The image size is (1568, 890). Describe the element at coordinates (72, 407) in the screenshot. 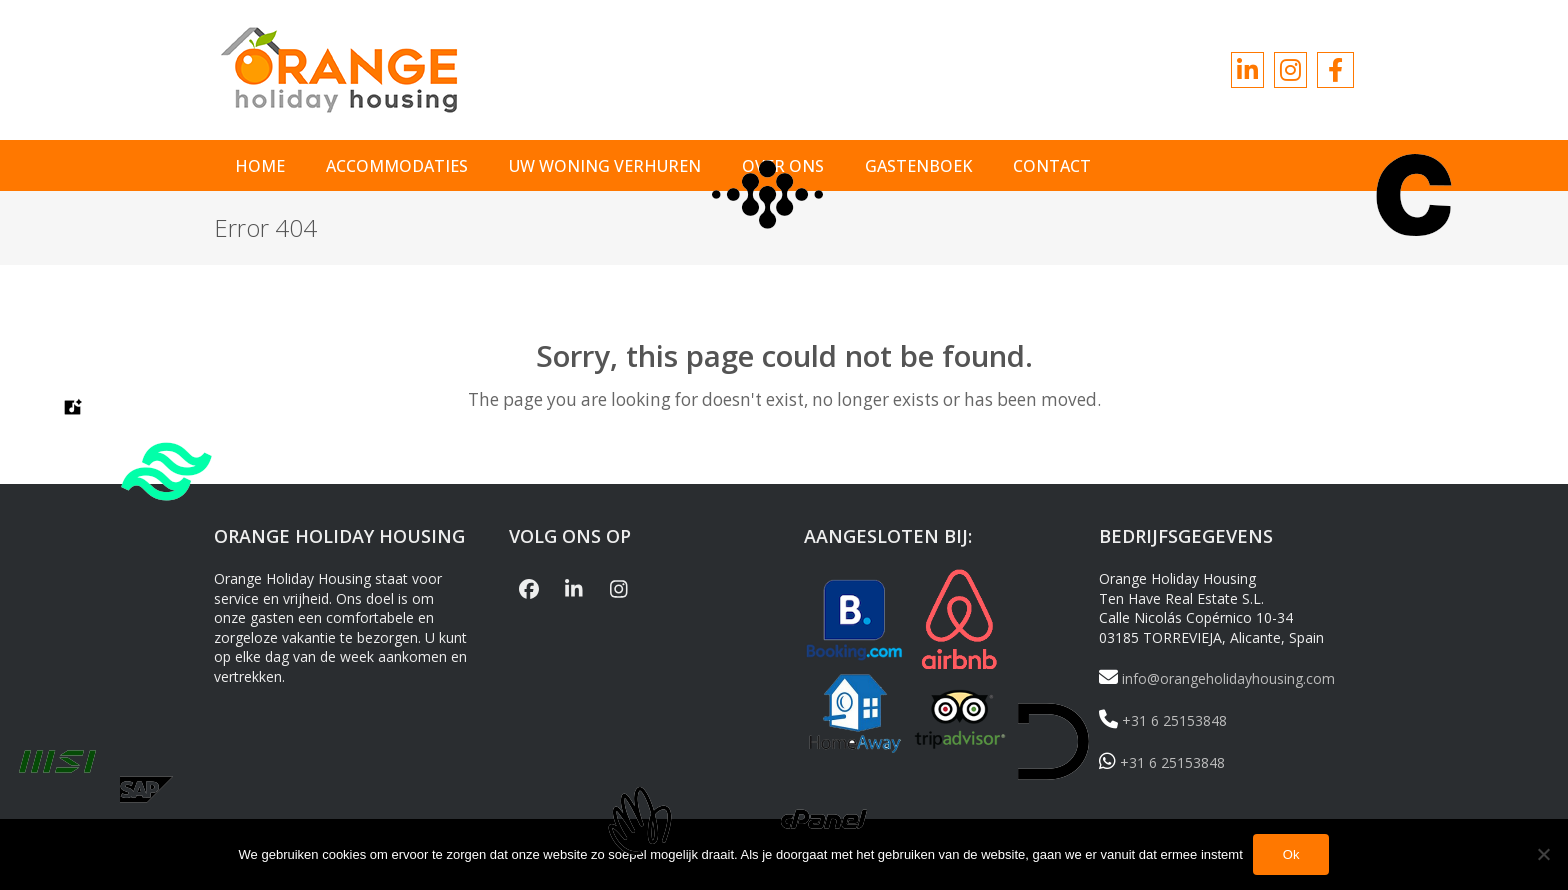

I see `ai-powered music or audio generation` at that location.